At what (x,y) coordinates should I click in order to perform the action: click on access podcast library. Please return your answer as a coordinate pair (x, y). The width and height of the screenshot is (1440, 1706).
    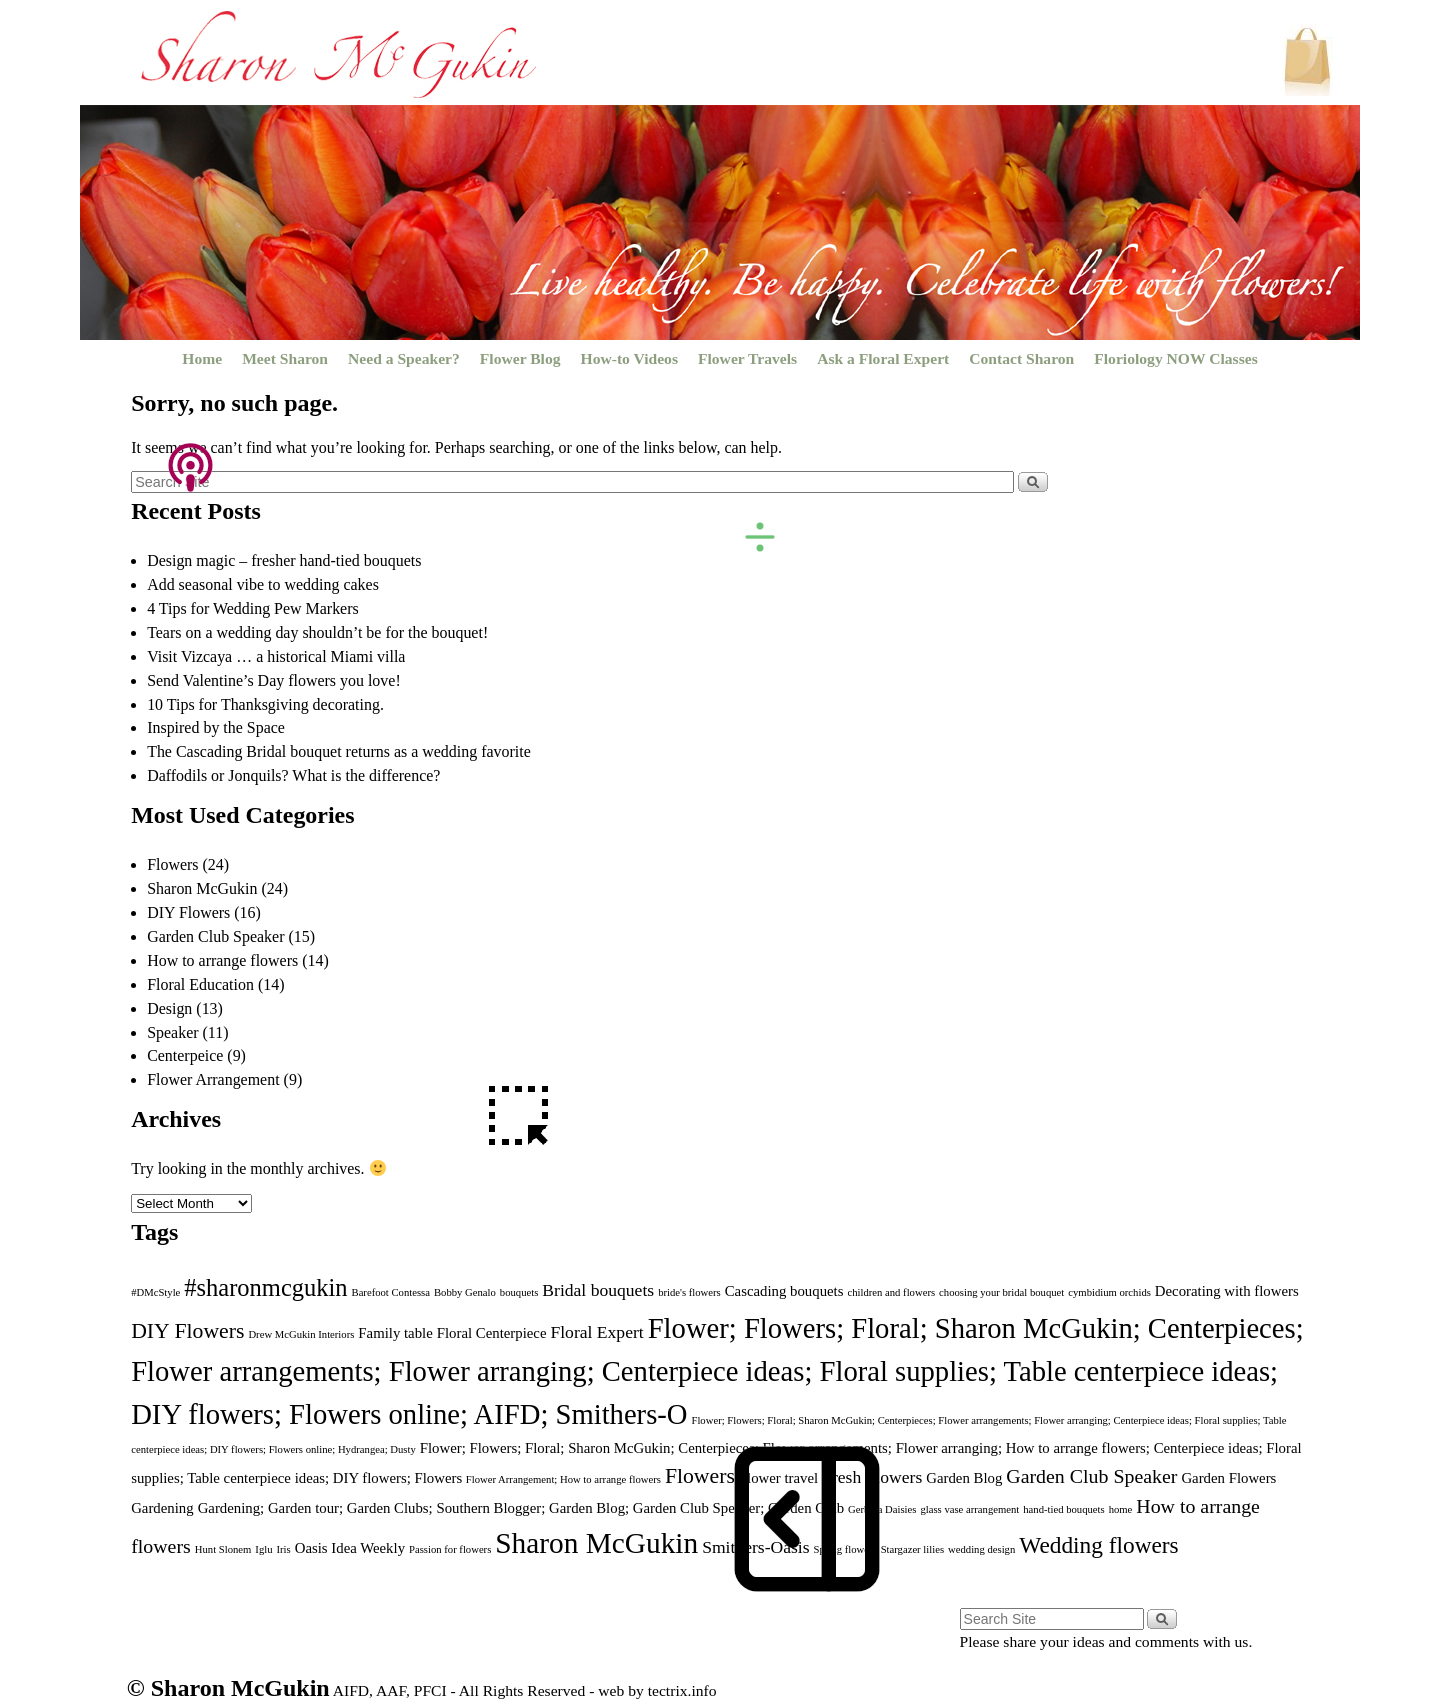
    Looking at the image, I should click on (190, 467).